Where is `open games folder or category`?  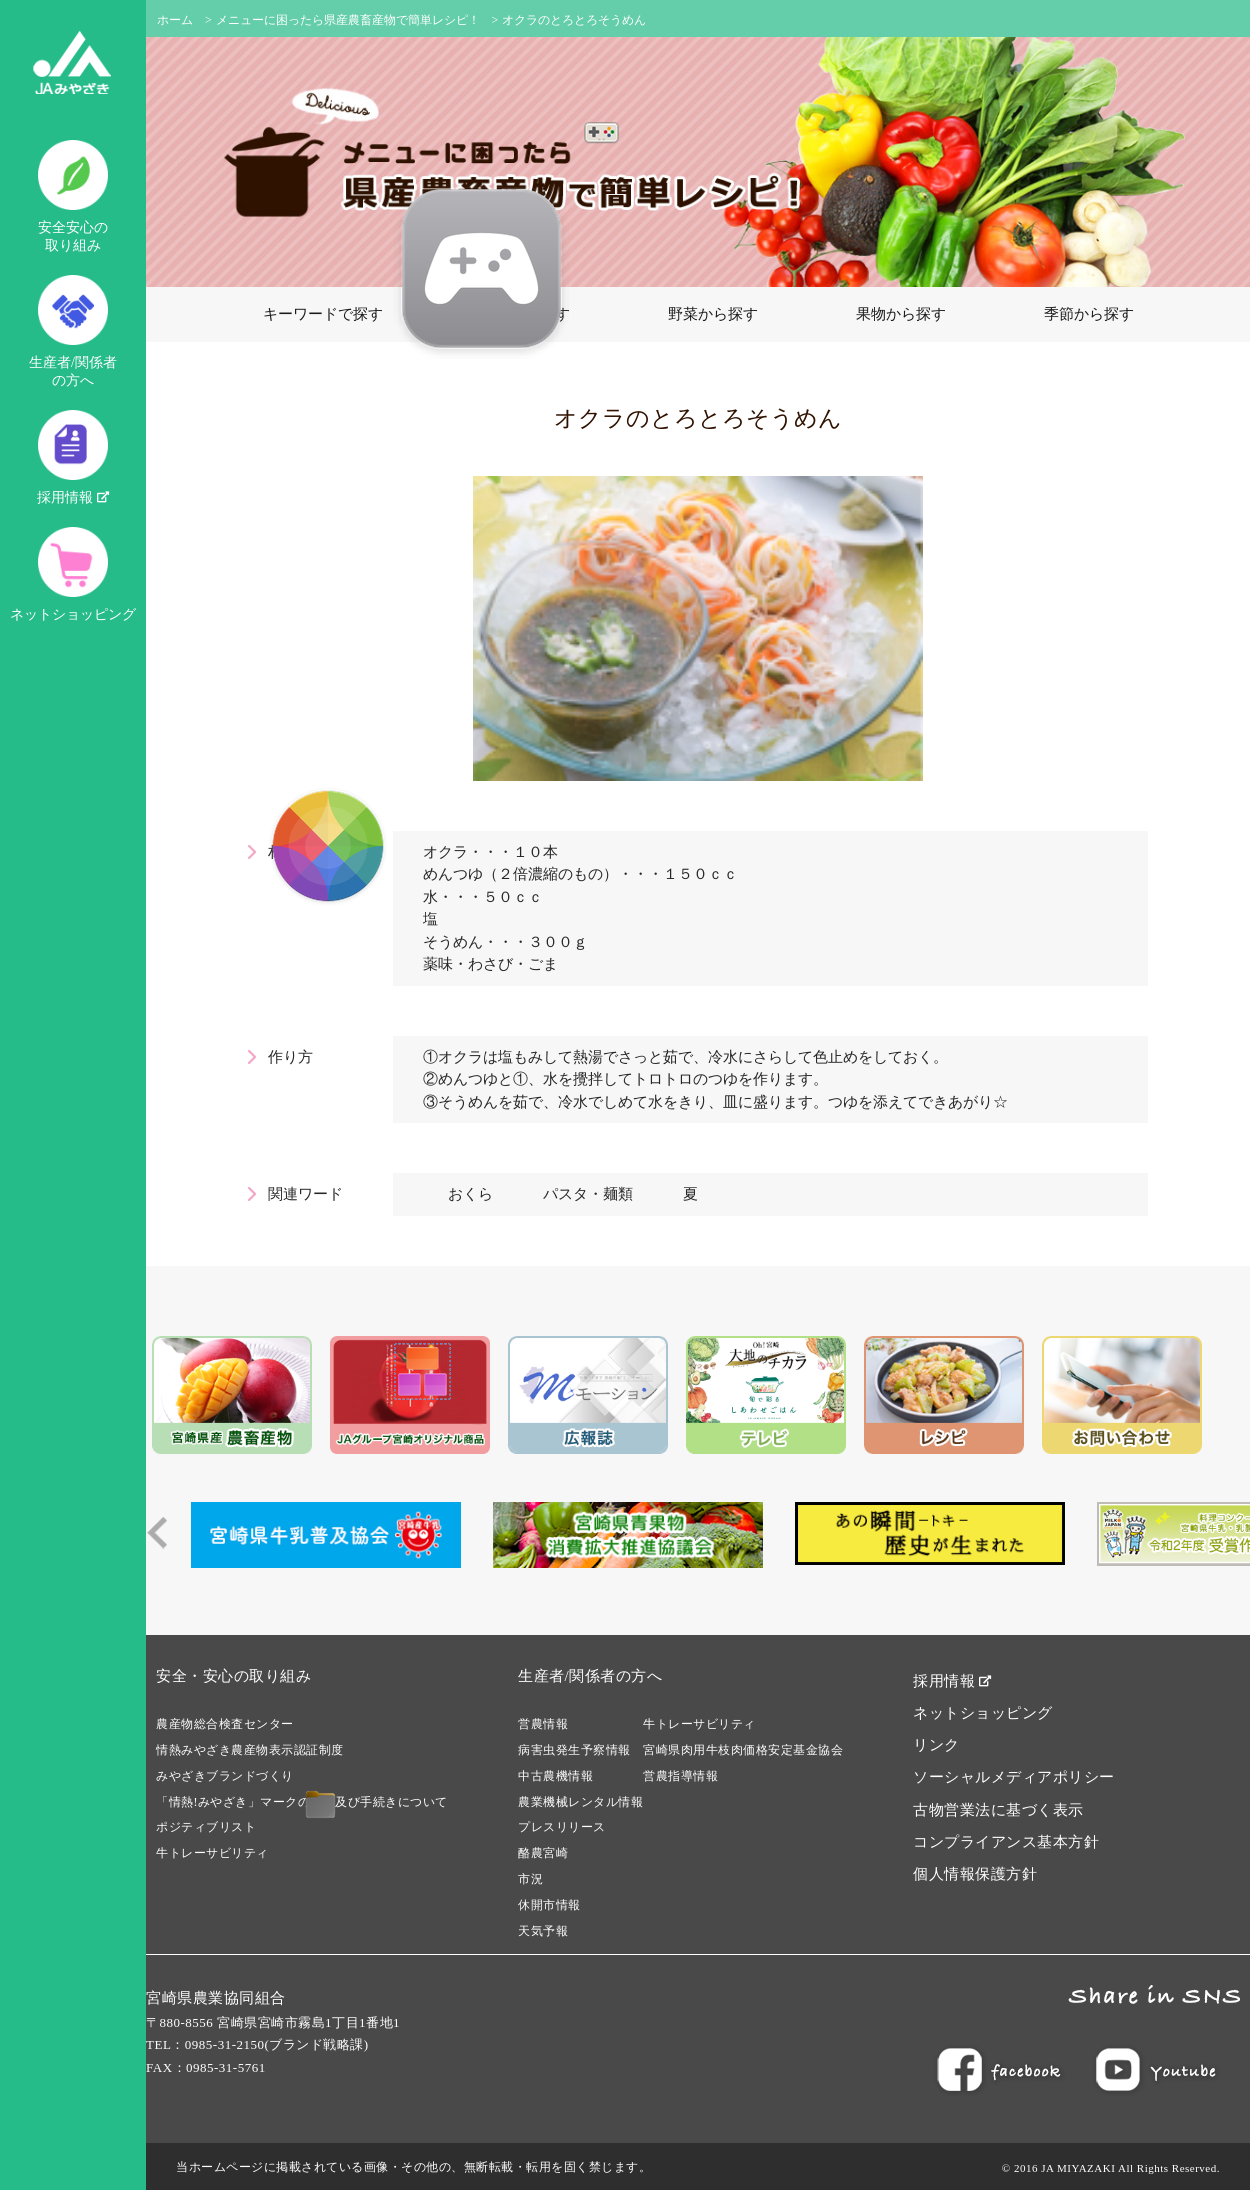 open games folder or category is located at coordinates (481, 268).